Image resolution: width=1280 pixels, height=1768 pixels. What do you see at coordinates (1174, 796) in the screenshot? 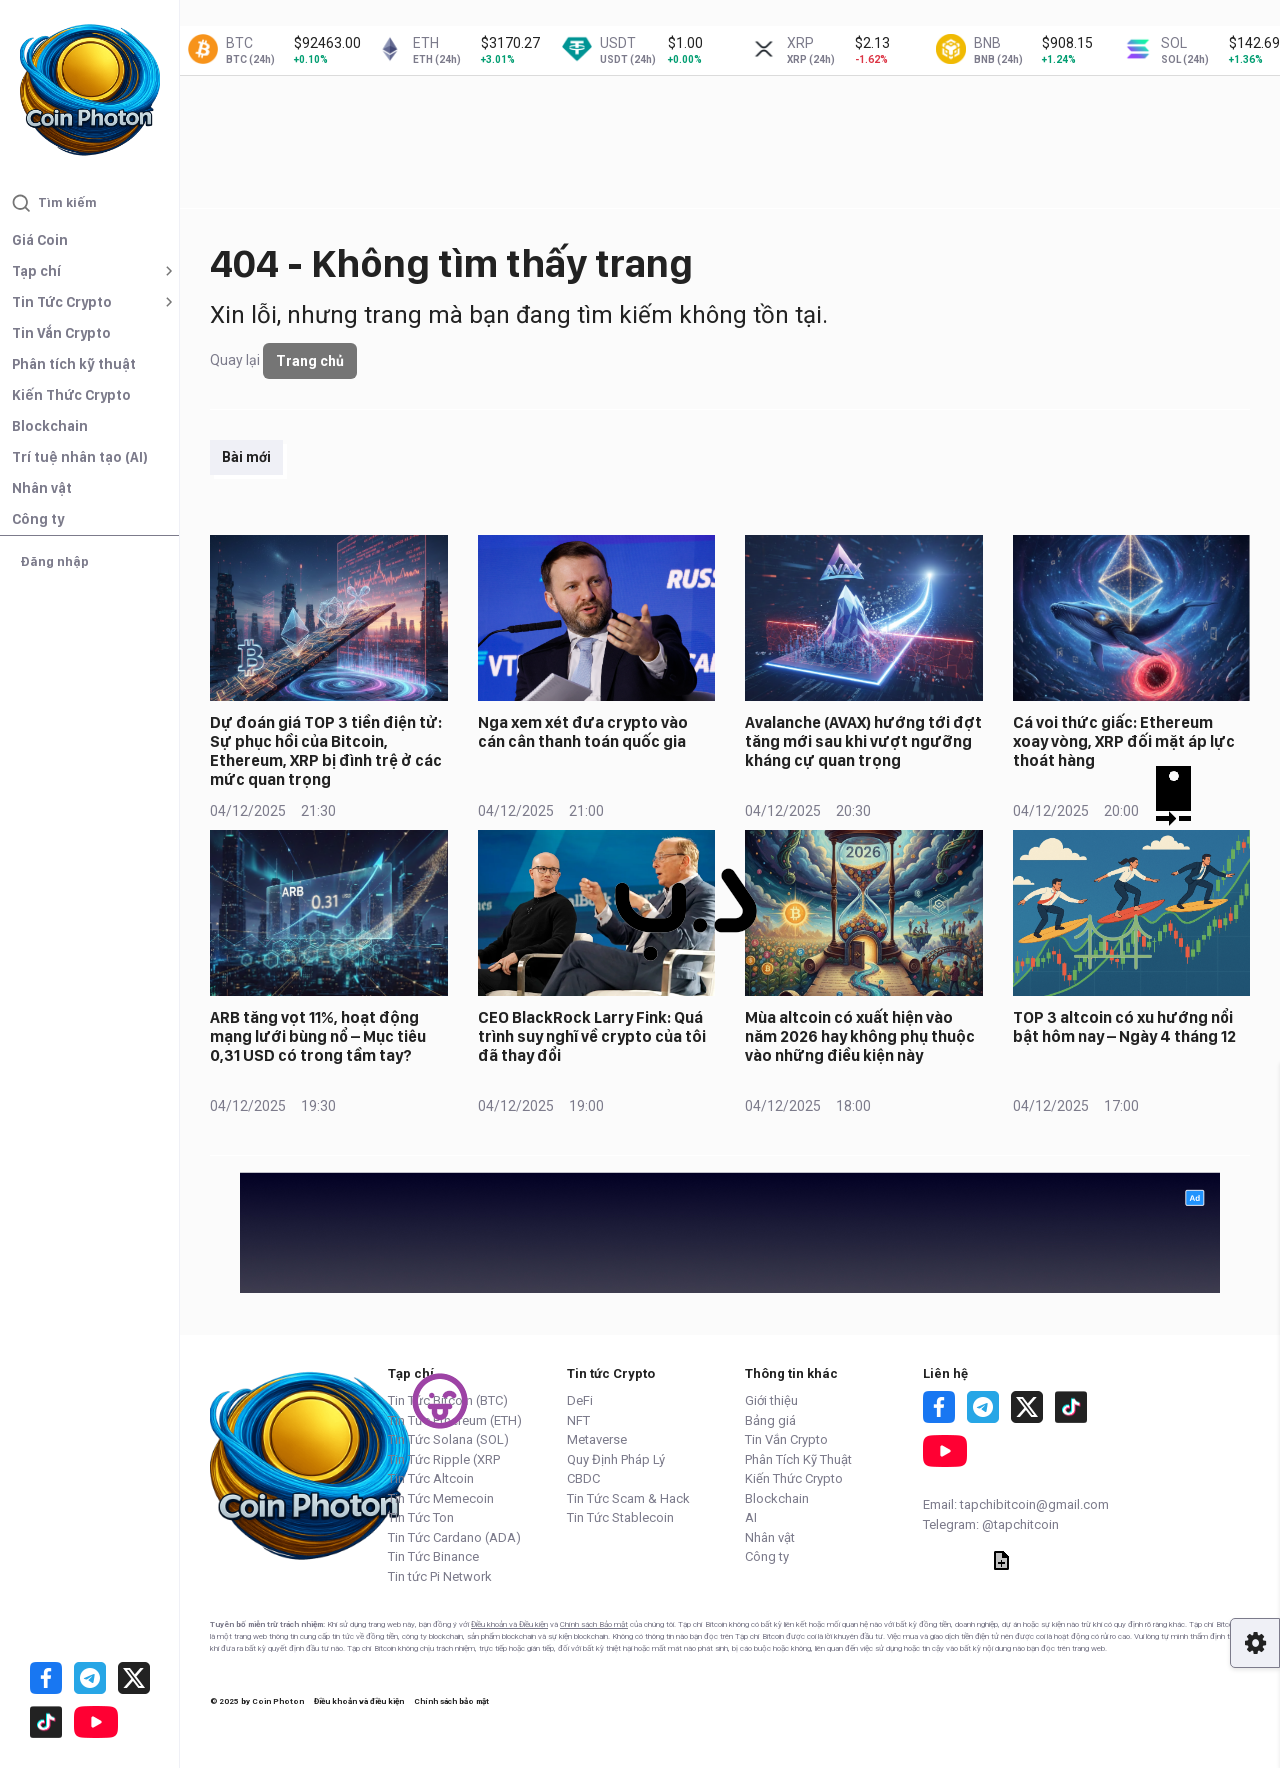
I see `switch to rear camera` at bounding box center [1174, 796].